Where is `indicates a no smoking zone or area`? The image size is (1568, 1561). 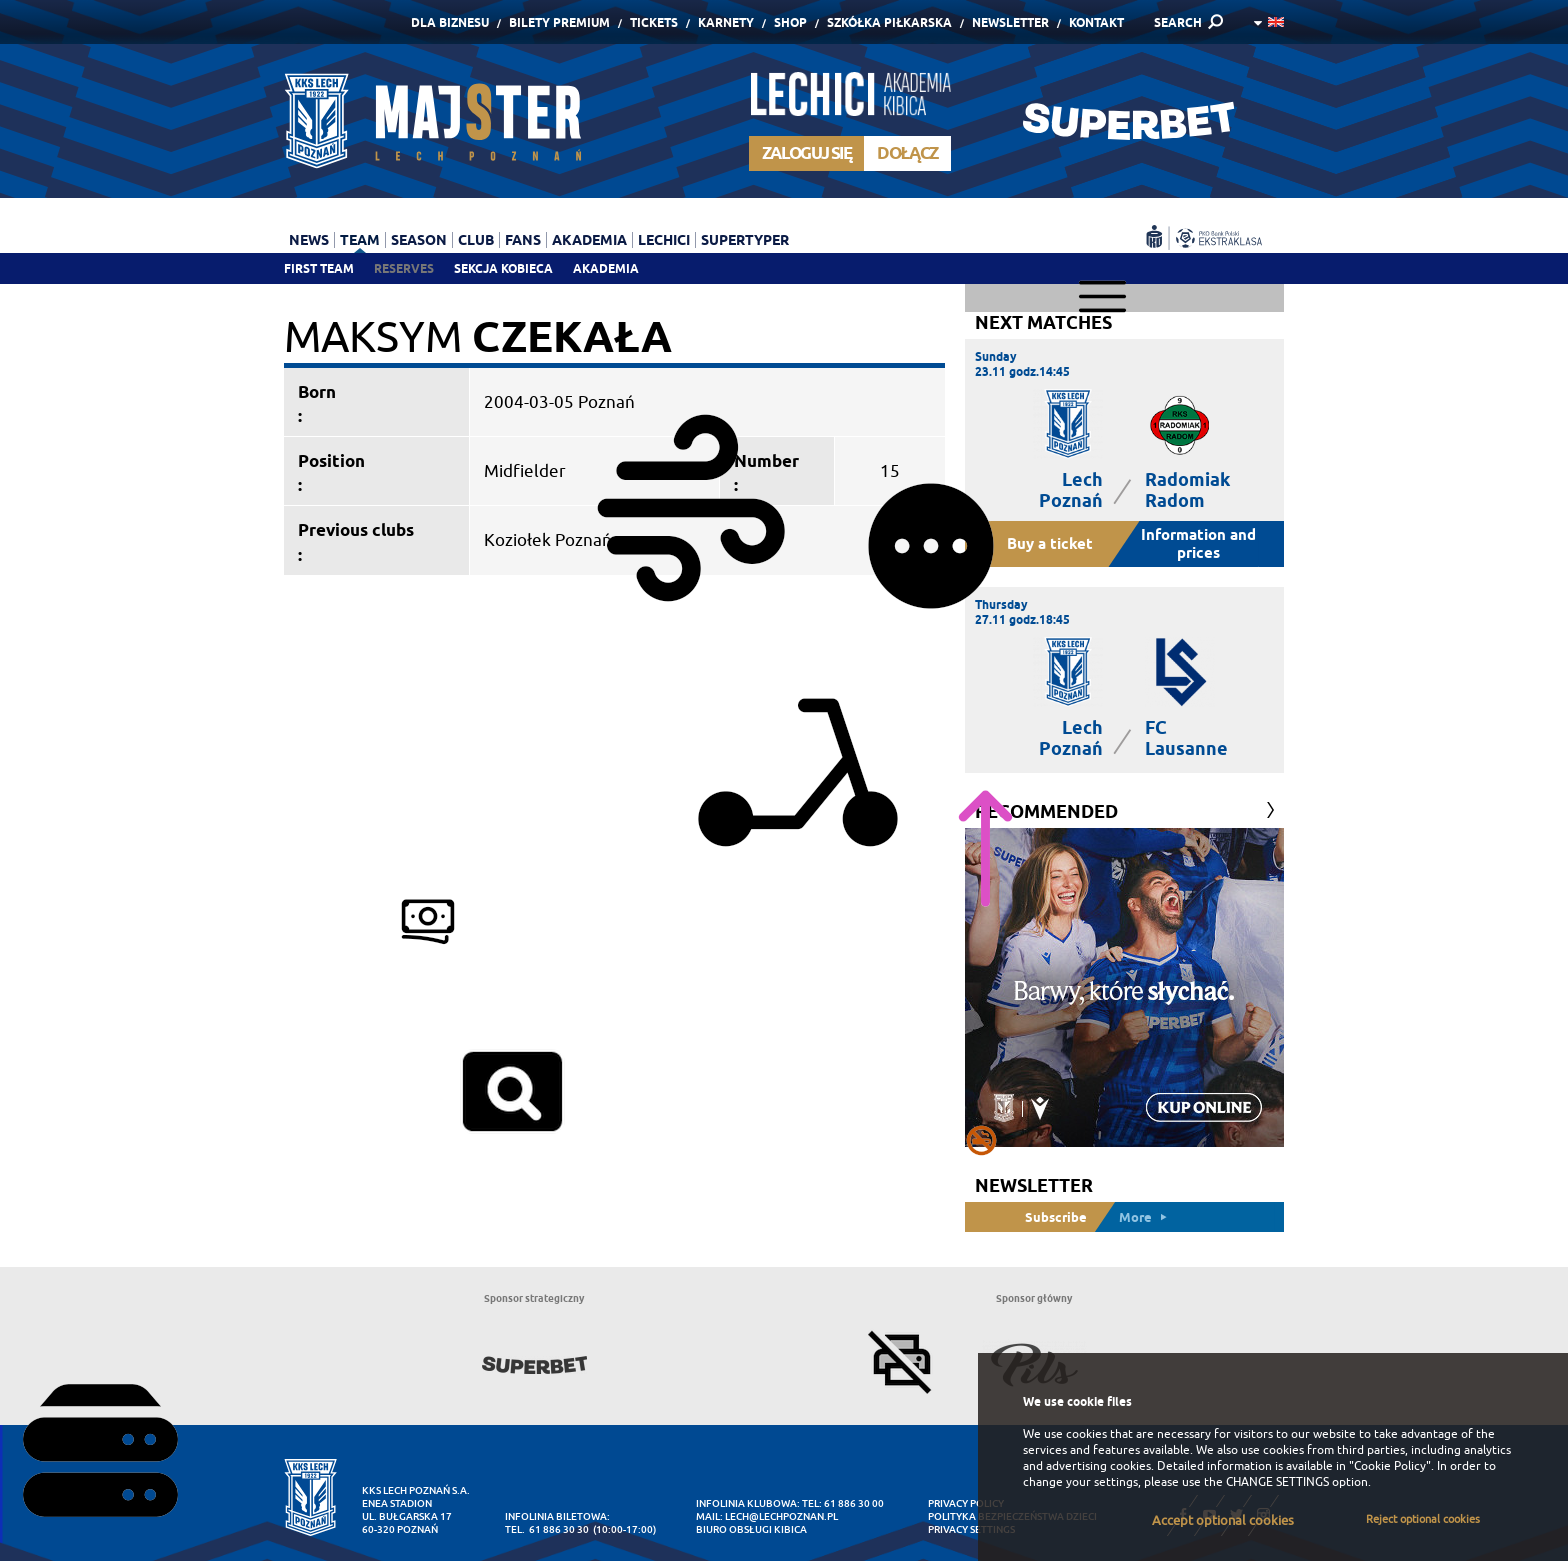 indicates a no smoking zone or area is located at coordinates (981, 1140).